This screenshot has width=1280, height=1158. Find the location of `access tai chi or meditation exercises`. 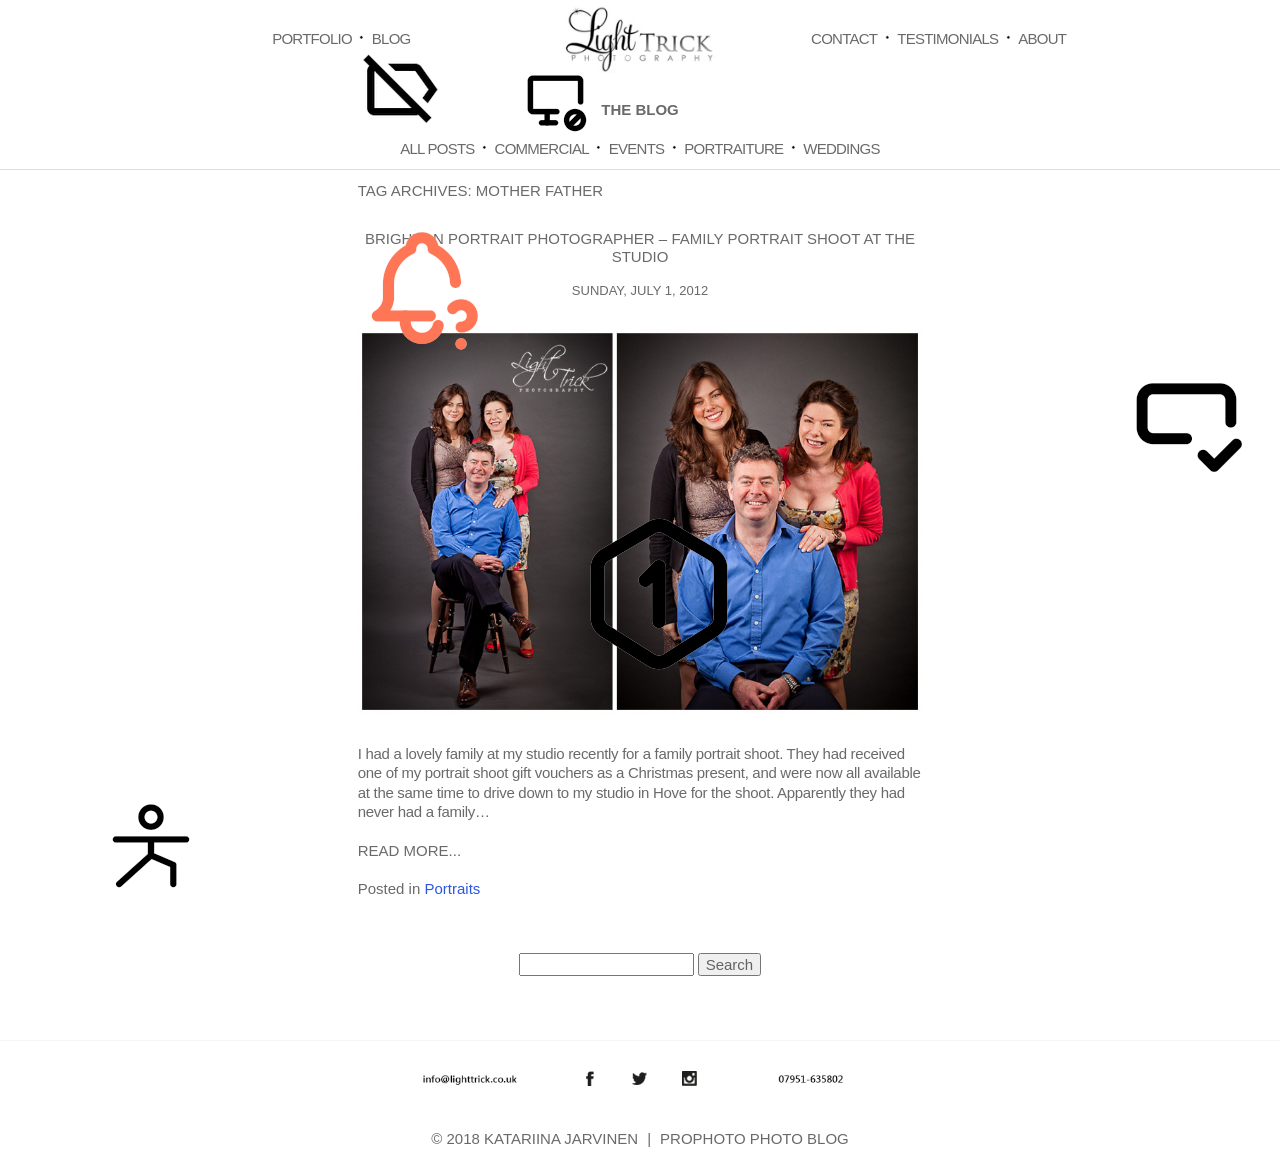

access tai chi or meditation exercises is located at coordinates (151, 849).